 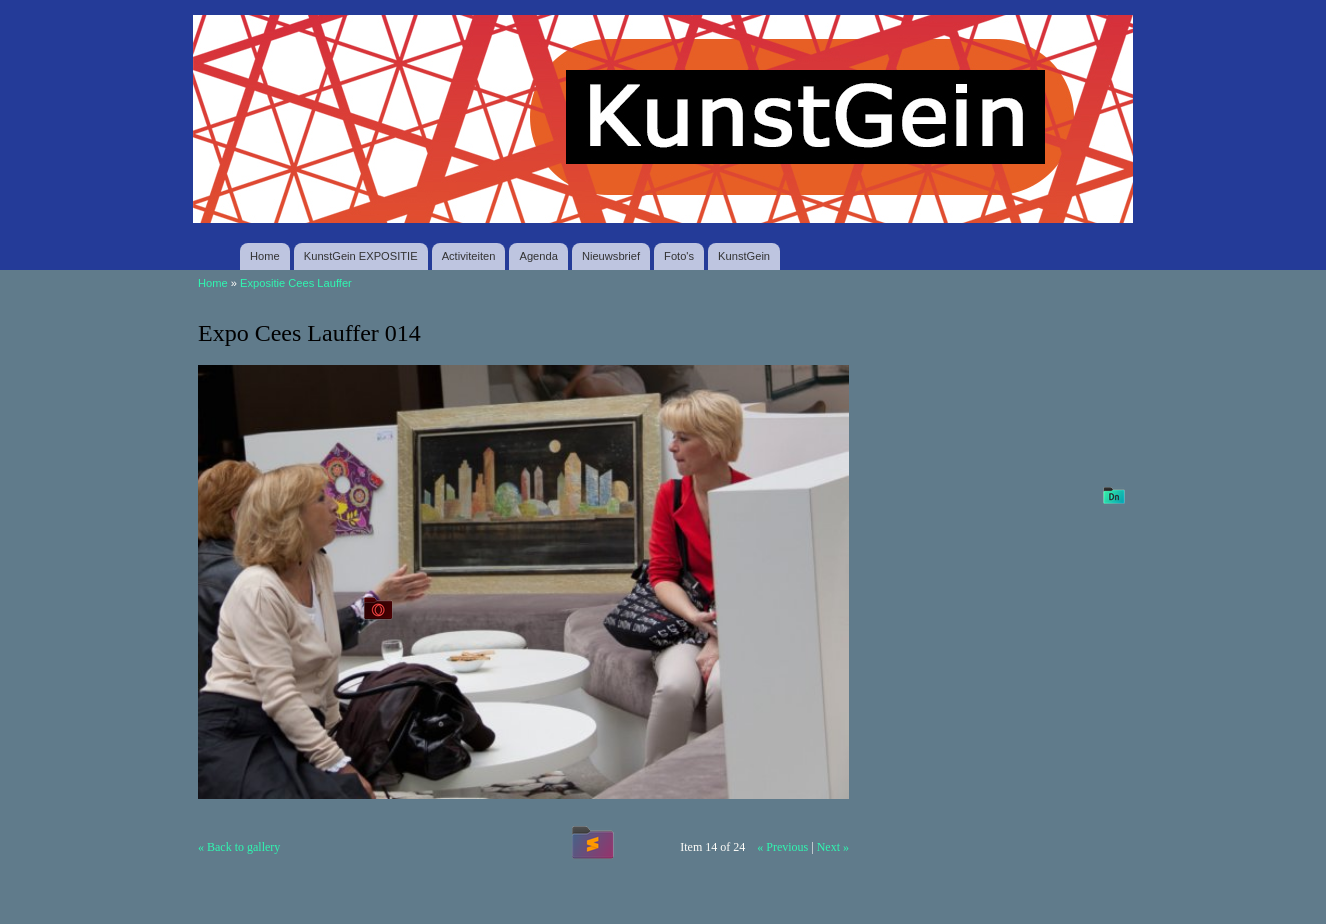 What do you see at coordinates (592, 843) in the screenshot?
I see `open sublime text project folder` at bounding box center [592, 843].